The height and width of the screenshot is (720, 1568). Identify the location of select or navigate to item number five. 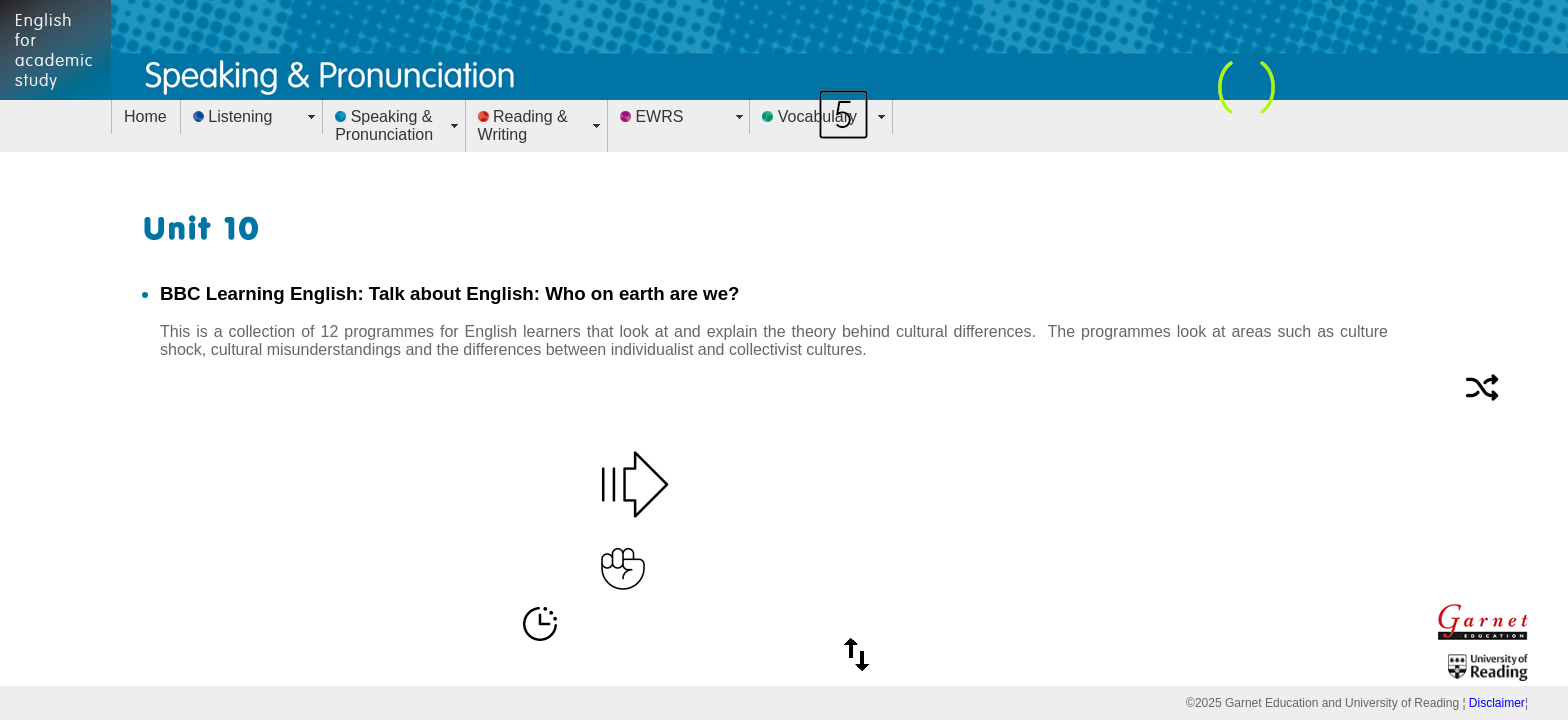
(843, 114).